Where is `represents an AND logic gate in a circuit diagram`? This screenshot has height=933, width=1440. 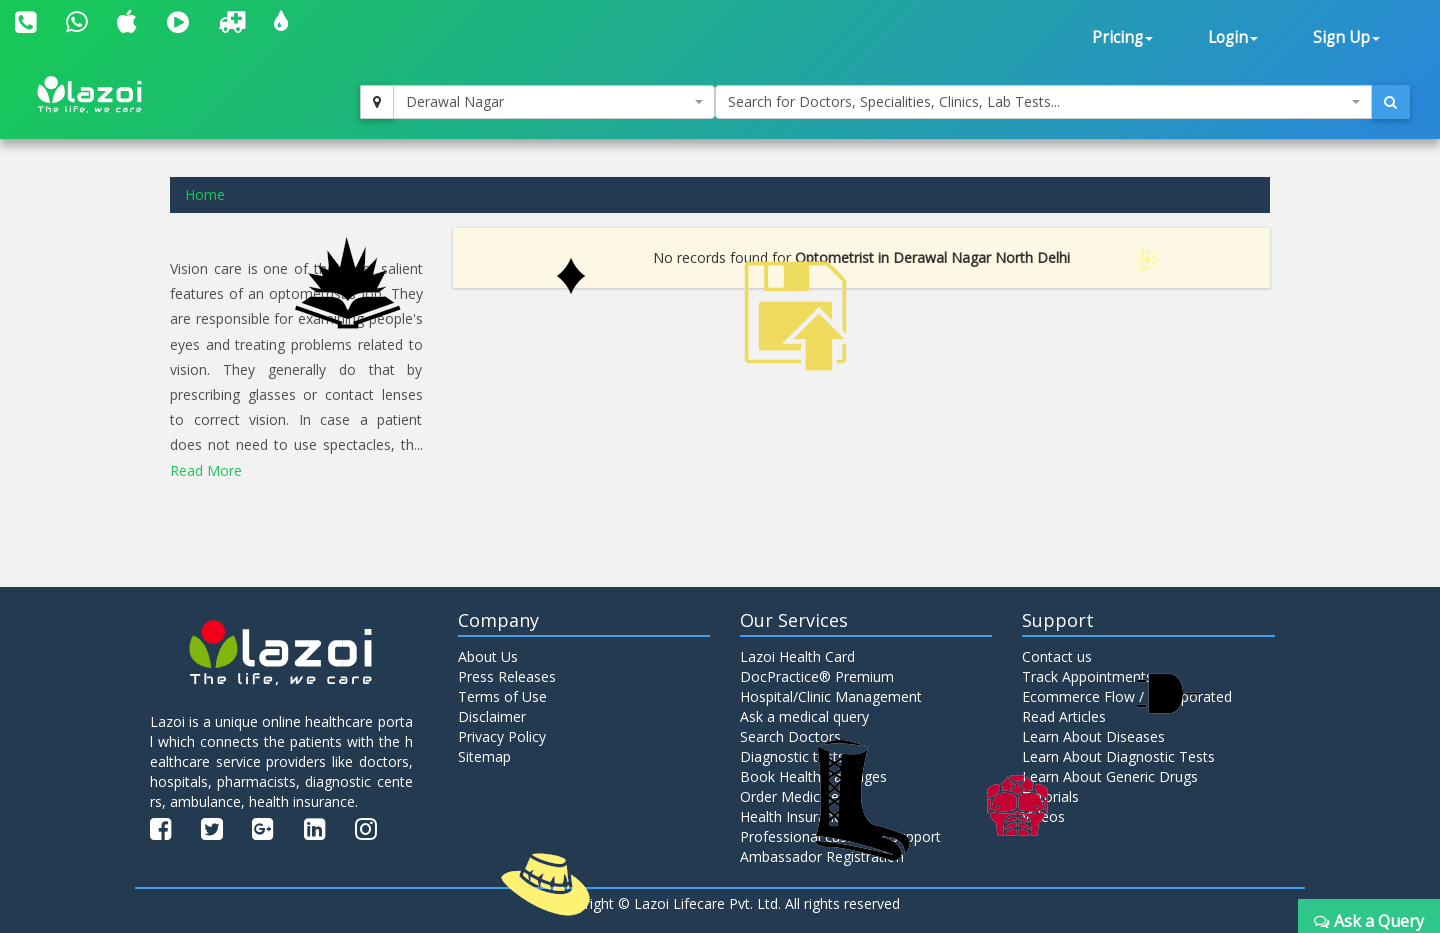
represents an AND logic gate in a circuit diagram is located at coordinates (1168, 693).